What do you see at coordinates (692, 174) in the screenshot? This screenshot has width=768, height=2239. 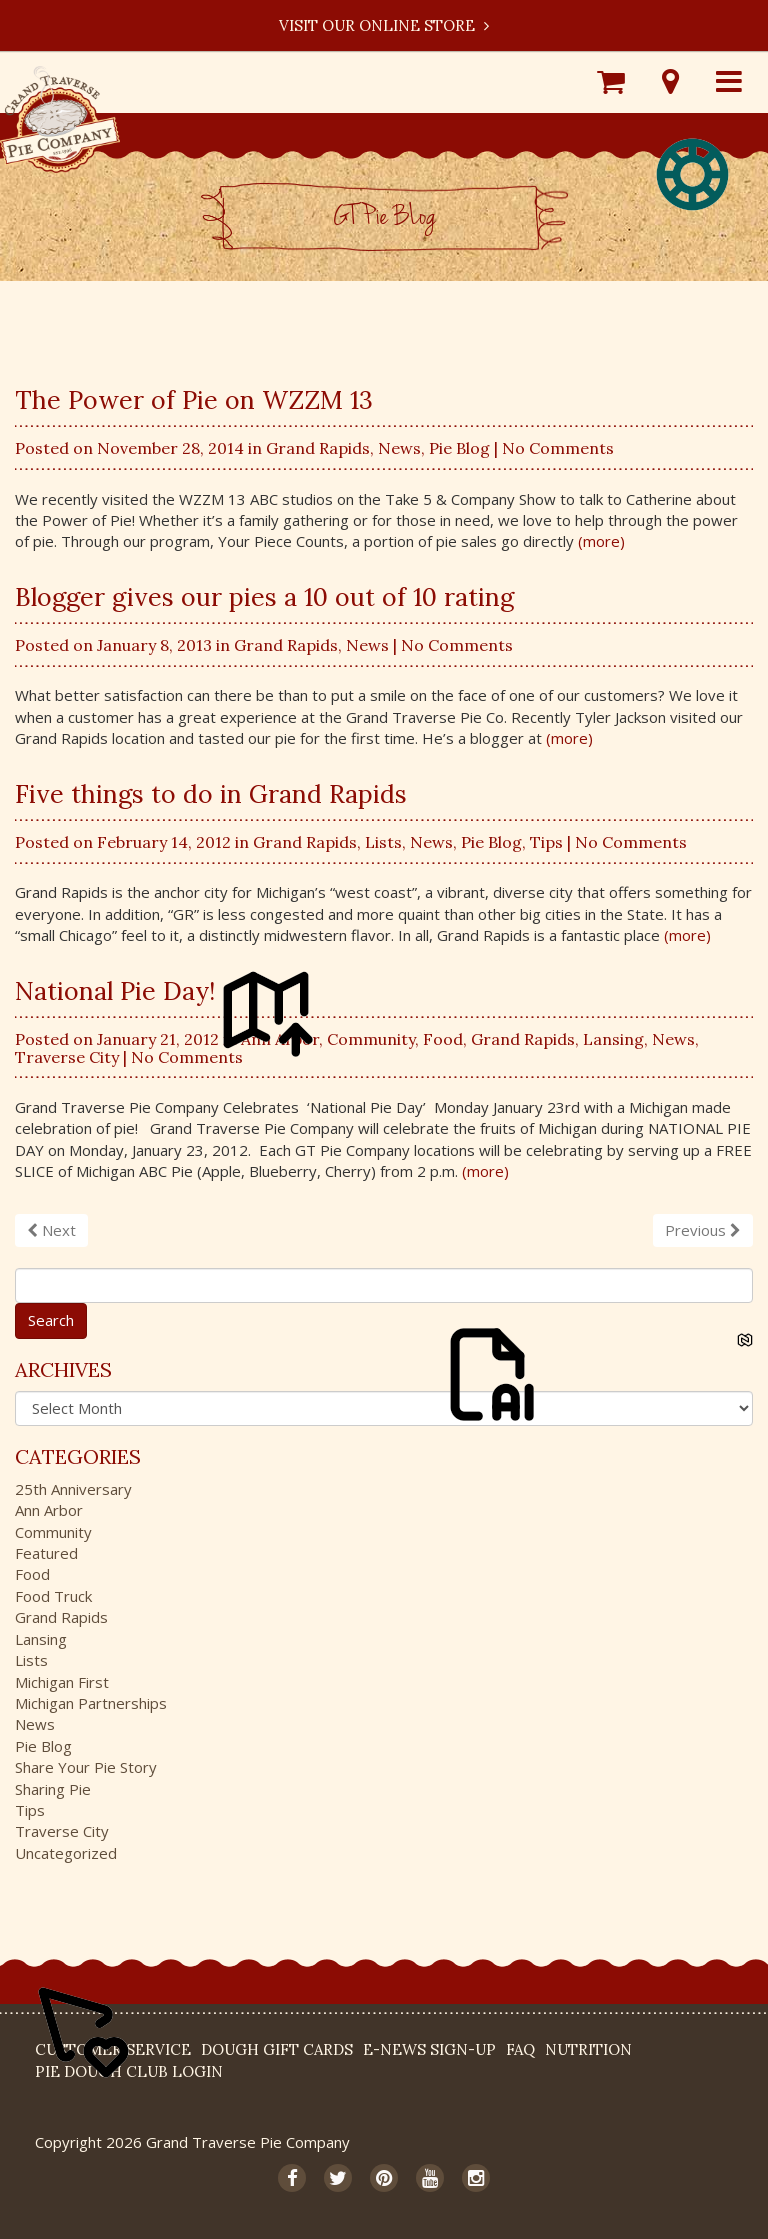 I see `access casino or gambling features` at bounding box center [692, 174].